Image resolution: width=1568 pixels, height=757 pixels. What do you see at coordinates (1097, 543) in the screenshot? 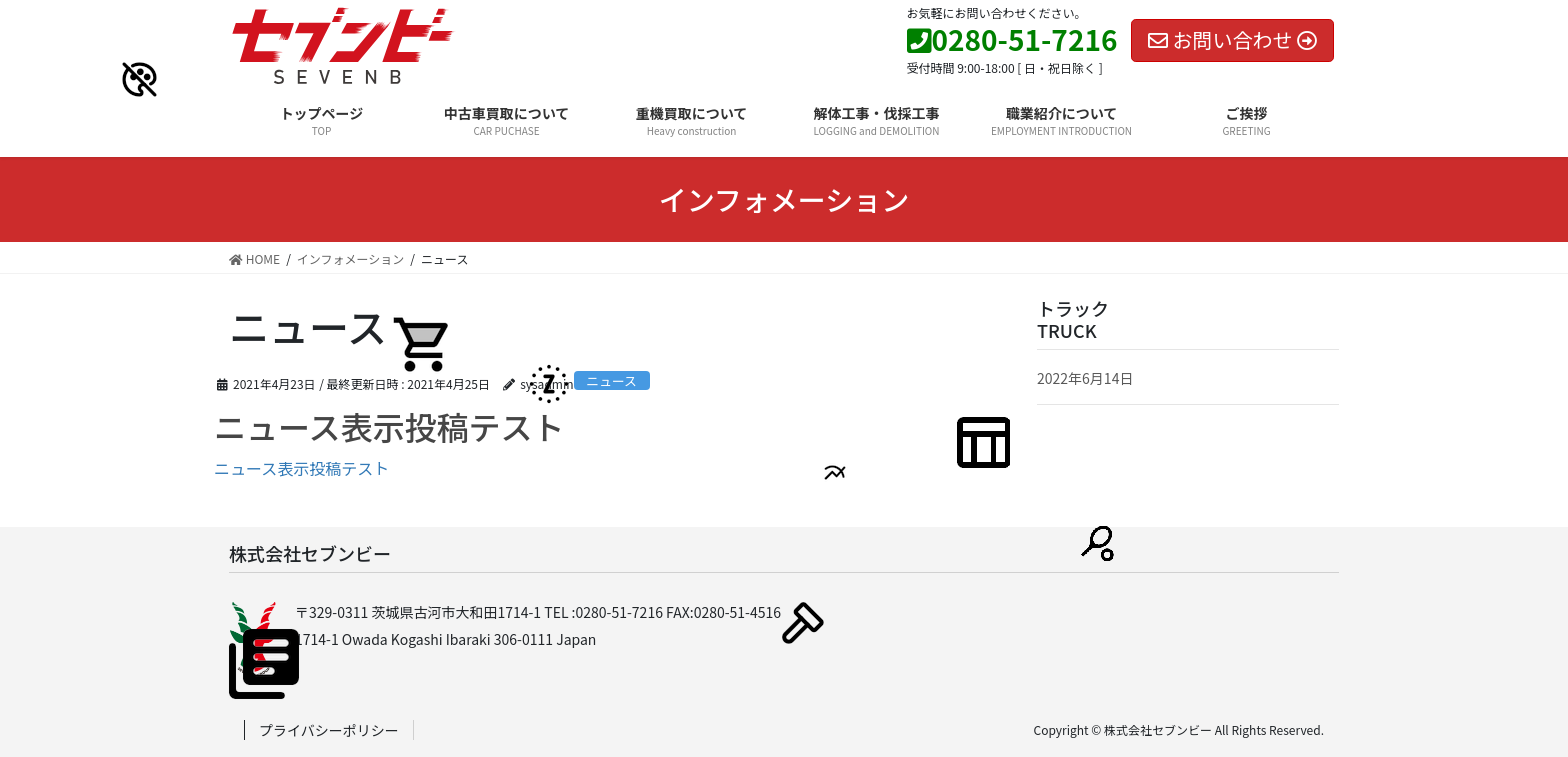
I see `access tennis or racket sports content` at bounding box center [1097, 543].